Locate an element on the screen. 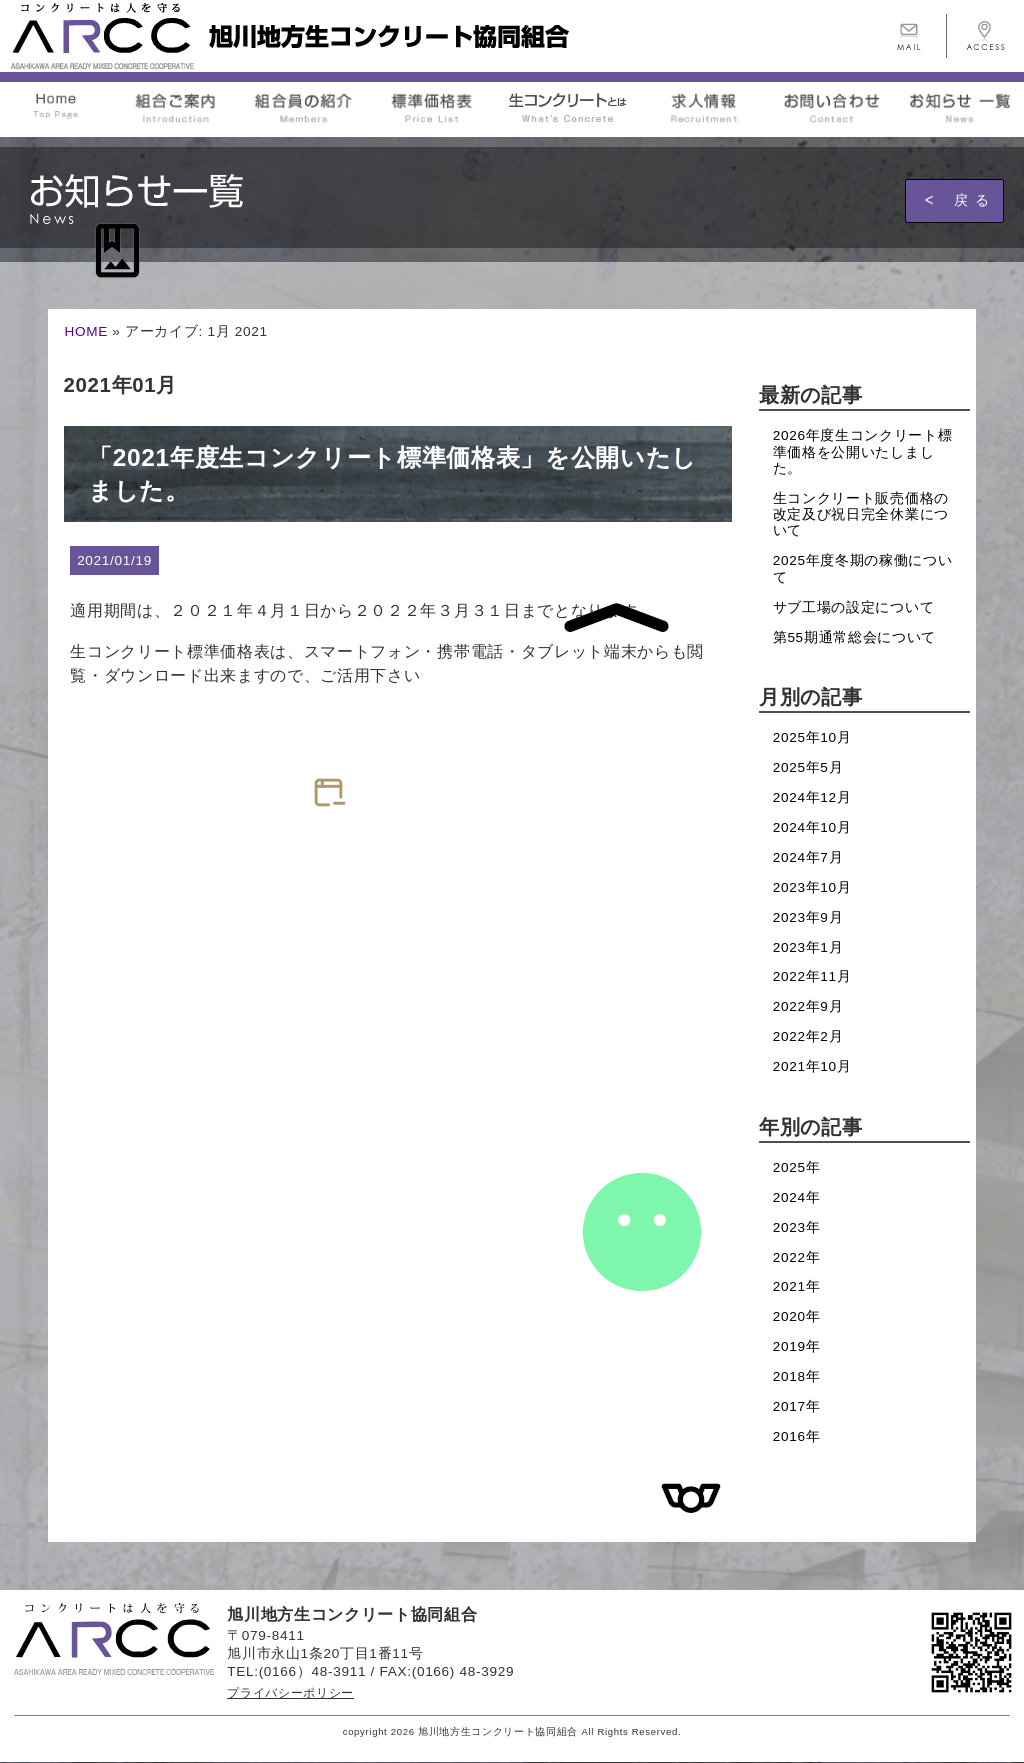  collapse or minimize a section is located at coordinates (616, 620).